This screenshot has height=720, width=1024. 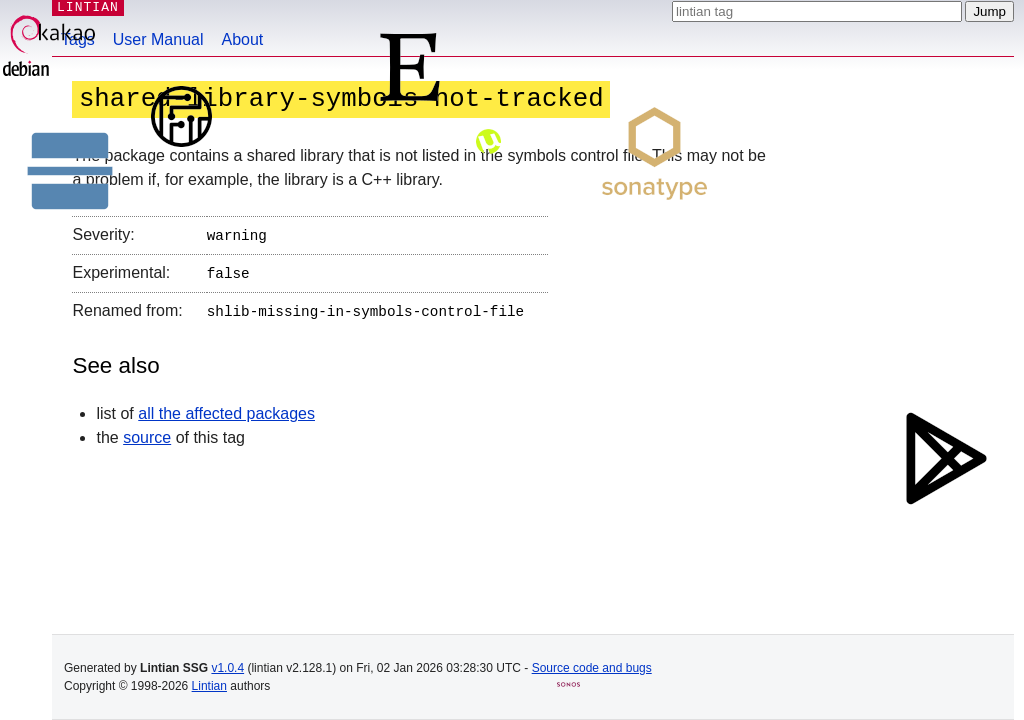 I want to click on open the Sonos app, so click(x=568, y=684).